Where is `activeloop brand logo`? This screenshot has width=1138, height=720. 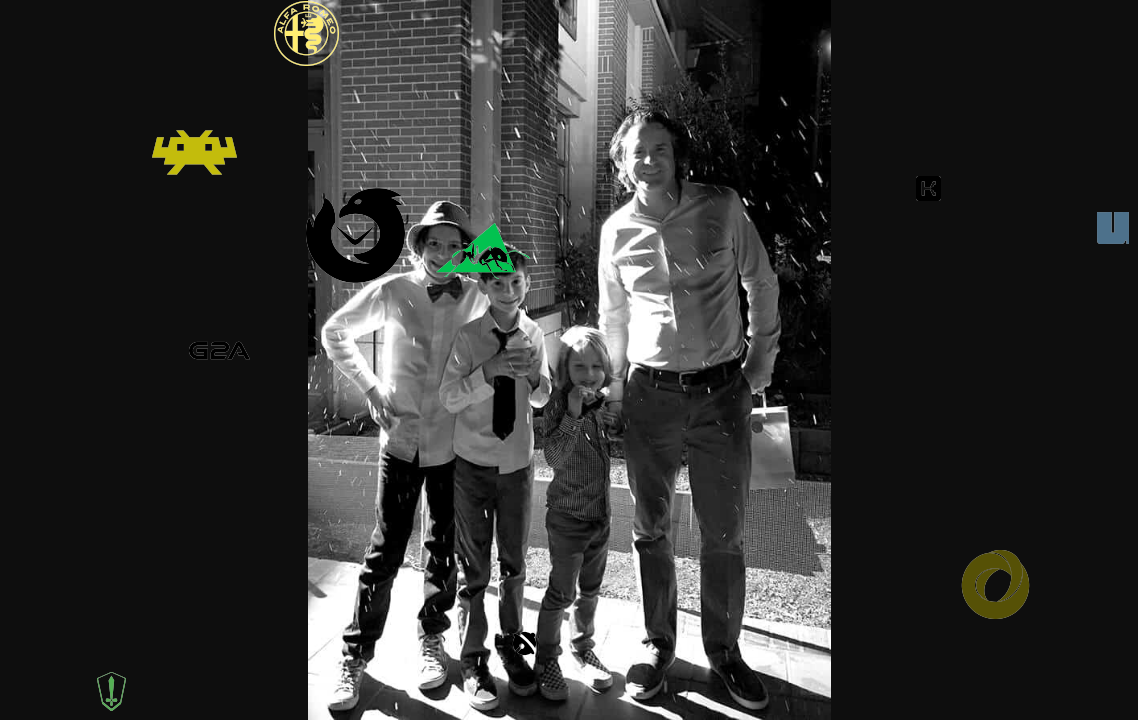 activeloop brand logo is located at coordinates (995, 584).